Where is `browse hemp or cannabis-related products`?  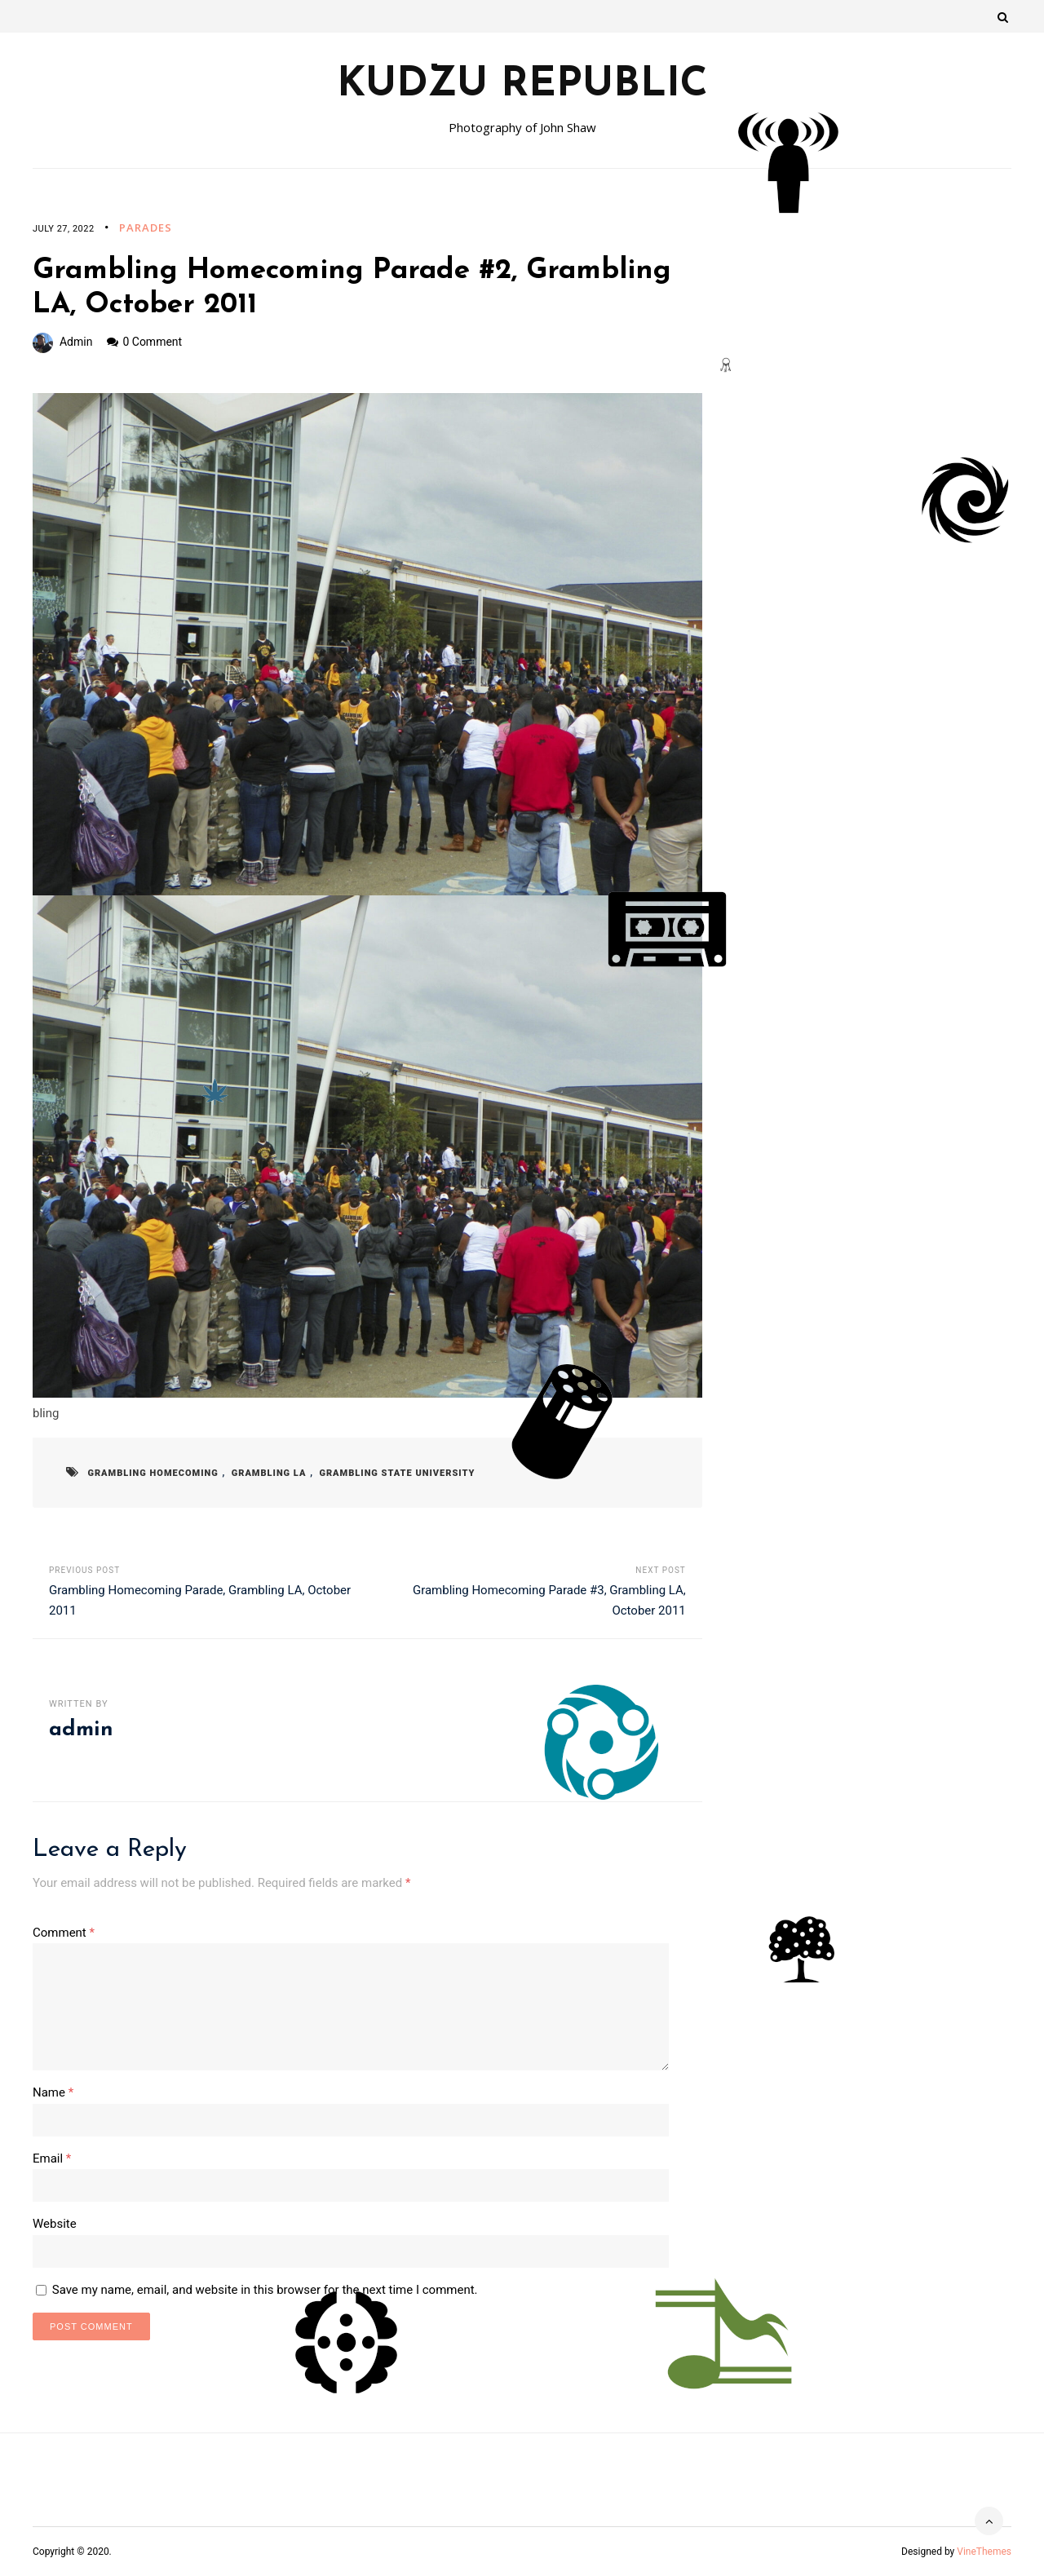
browse hemp or cannabis-related products is located at coordinates (215, 1091).